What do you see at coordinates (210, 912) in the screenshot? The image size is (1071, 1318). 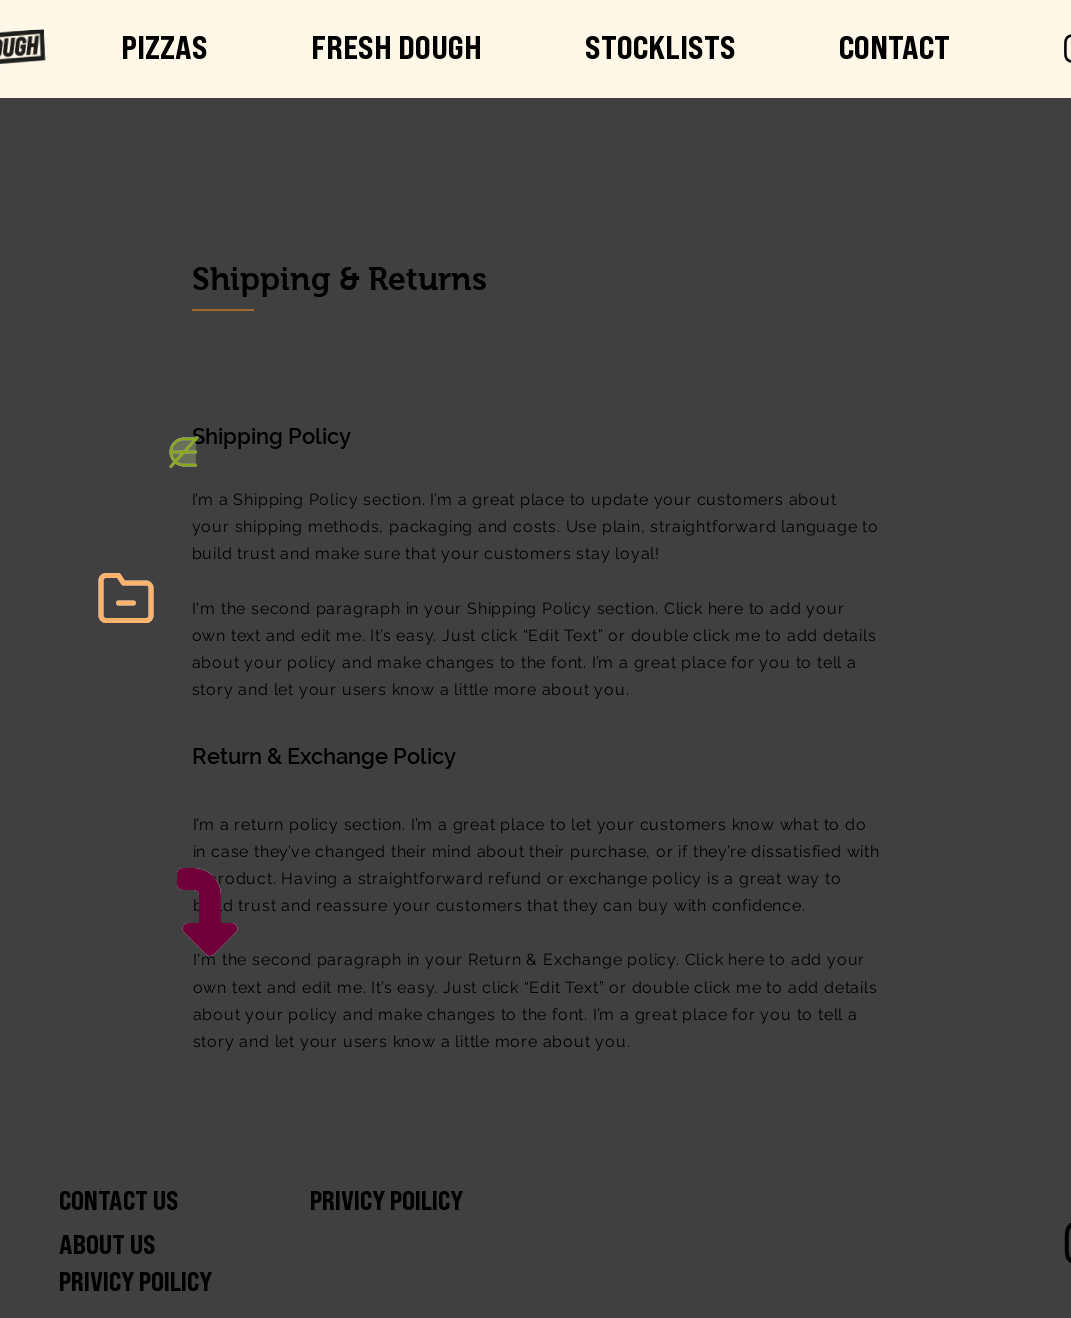 I see `go down a level or subdirectory` at bounding box center [210, 912].